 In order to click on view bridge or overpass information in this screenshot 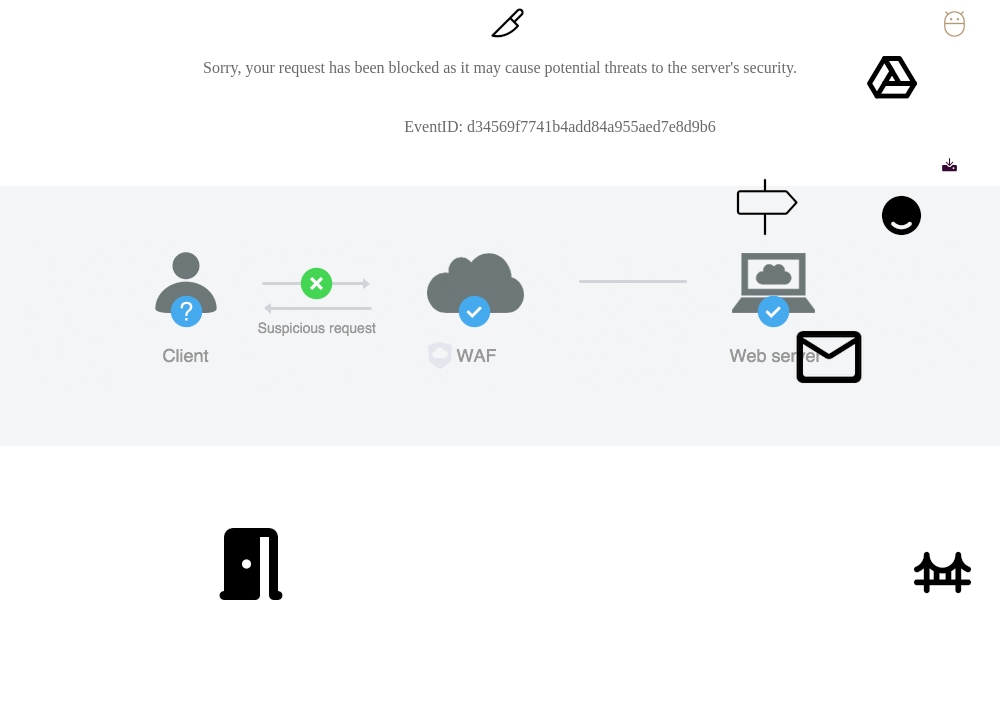, I will do `click(942, 572)`.